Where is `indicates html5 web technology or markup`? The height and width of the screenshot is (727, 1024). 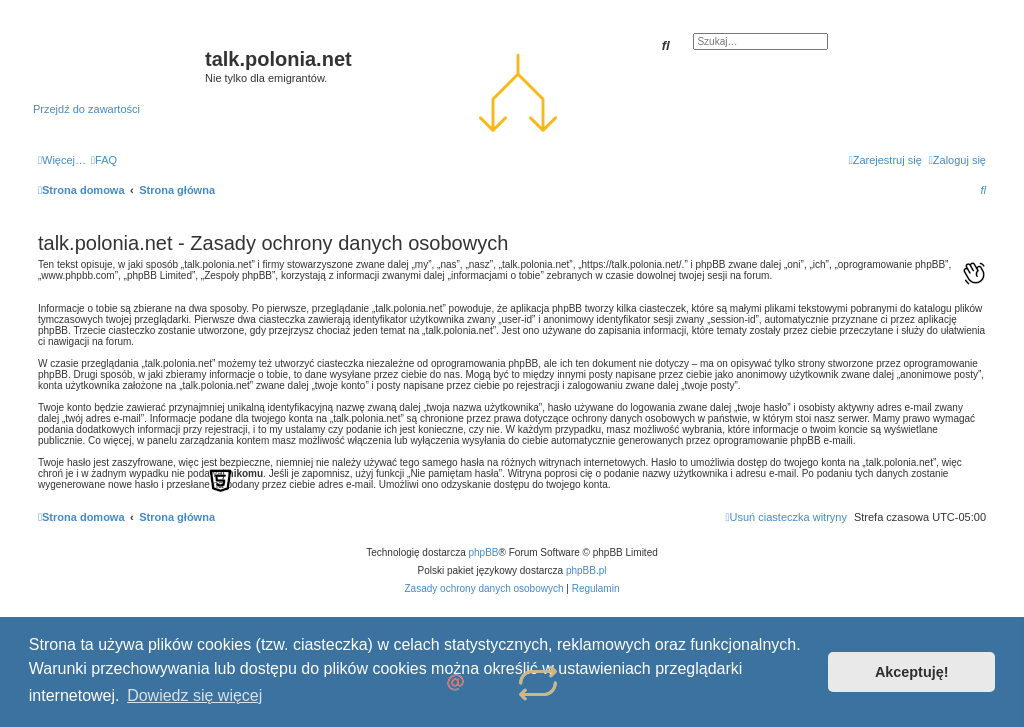 indicates html5 web technology or markup is located at coordinates (220, 480).